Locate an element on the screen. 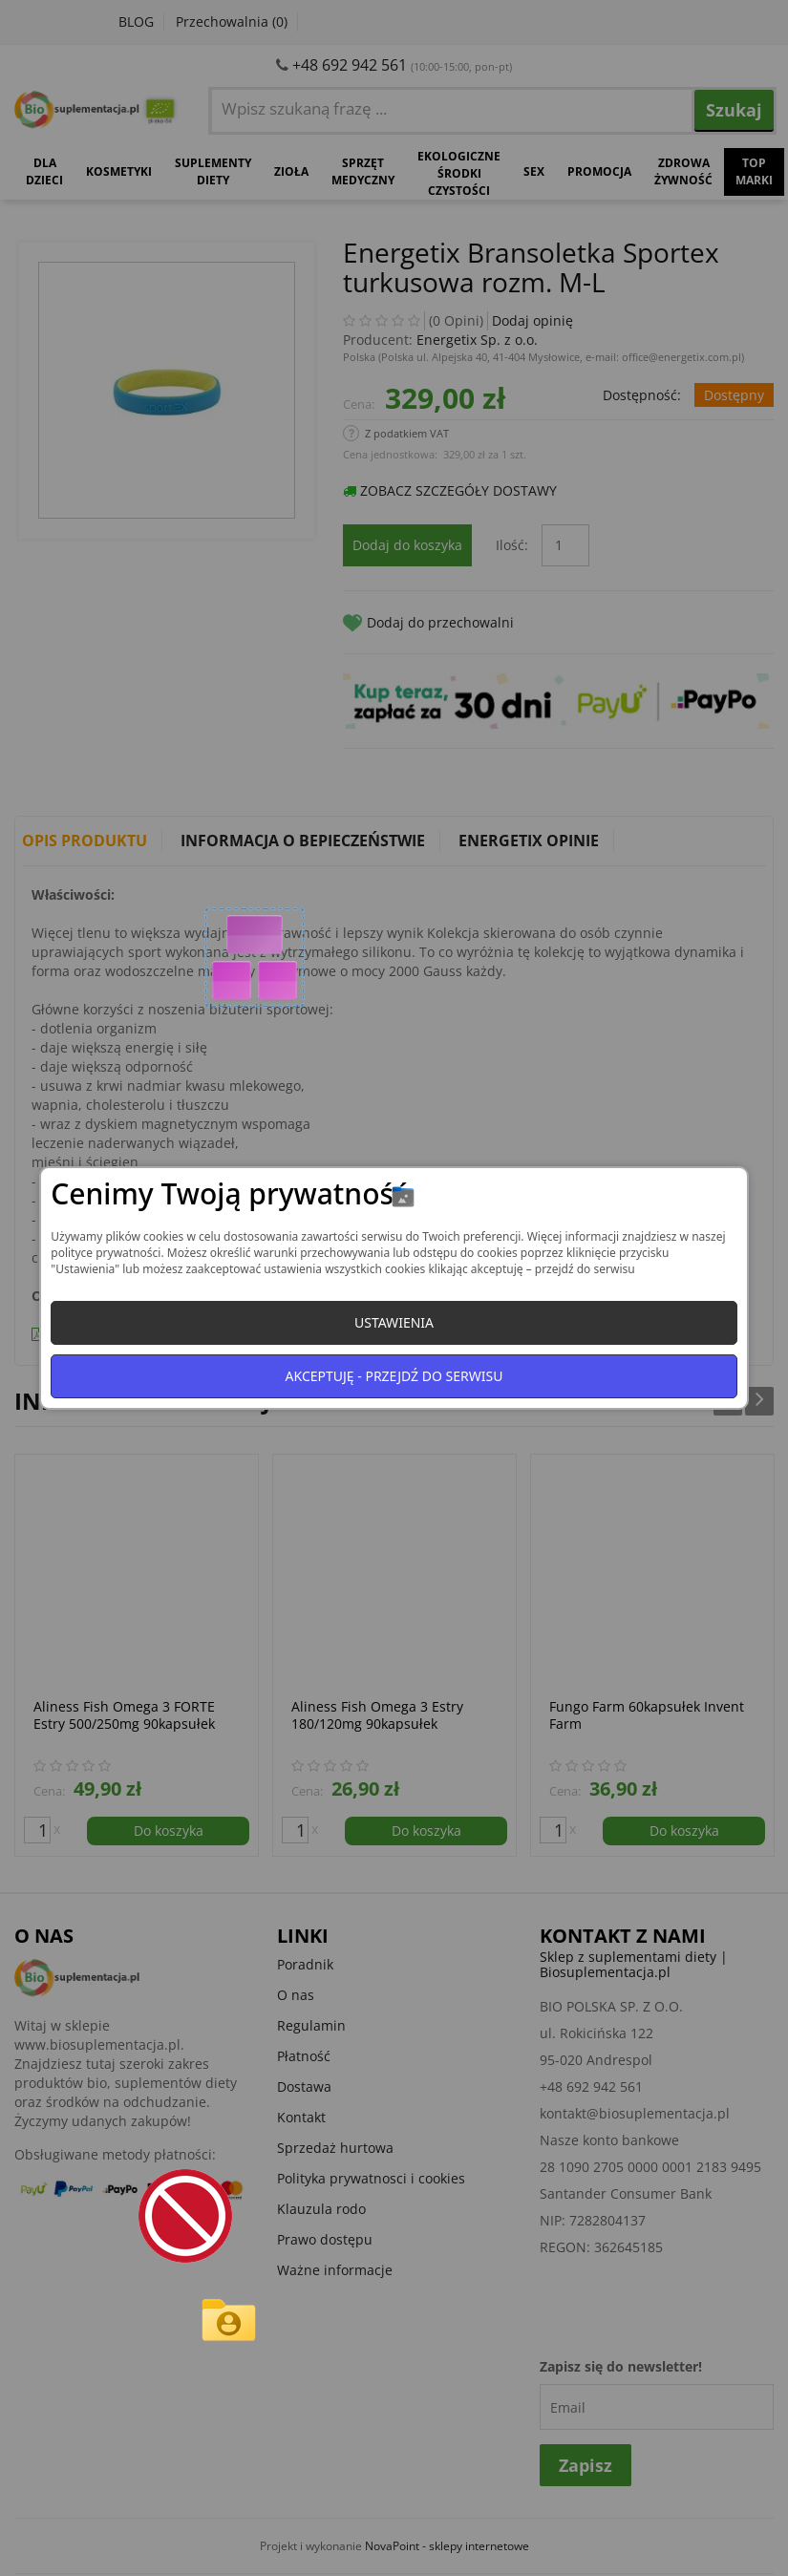 This screenshot has width=788, height=2576. open your contacts folder is located at coordinates (228, 2321).